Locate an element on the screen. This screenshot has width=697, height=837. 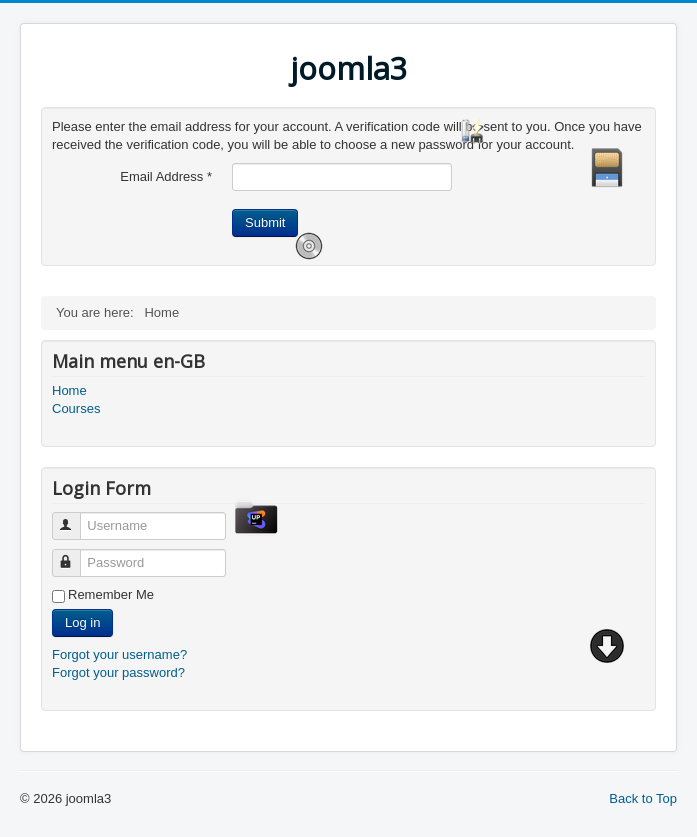
open jetbrains upsource project folder is located at coordinates (256, 518).